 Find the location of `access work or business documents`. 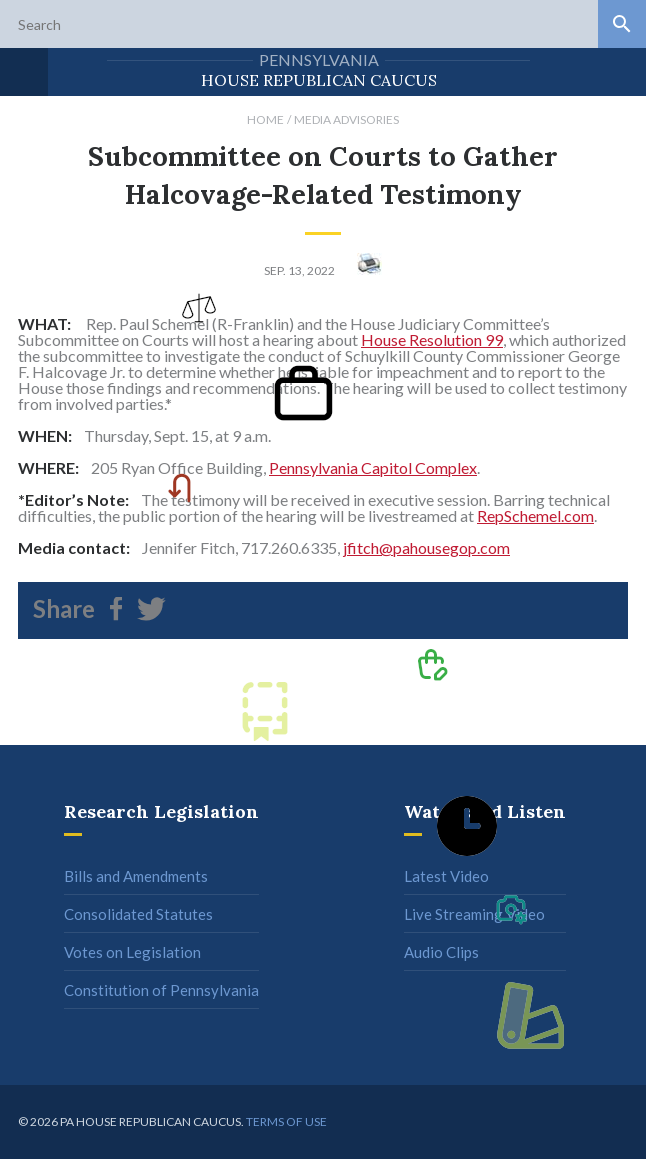

access work or business documents is located at coordinates (303, 394).